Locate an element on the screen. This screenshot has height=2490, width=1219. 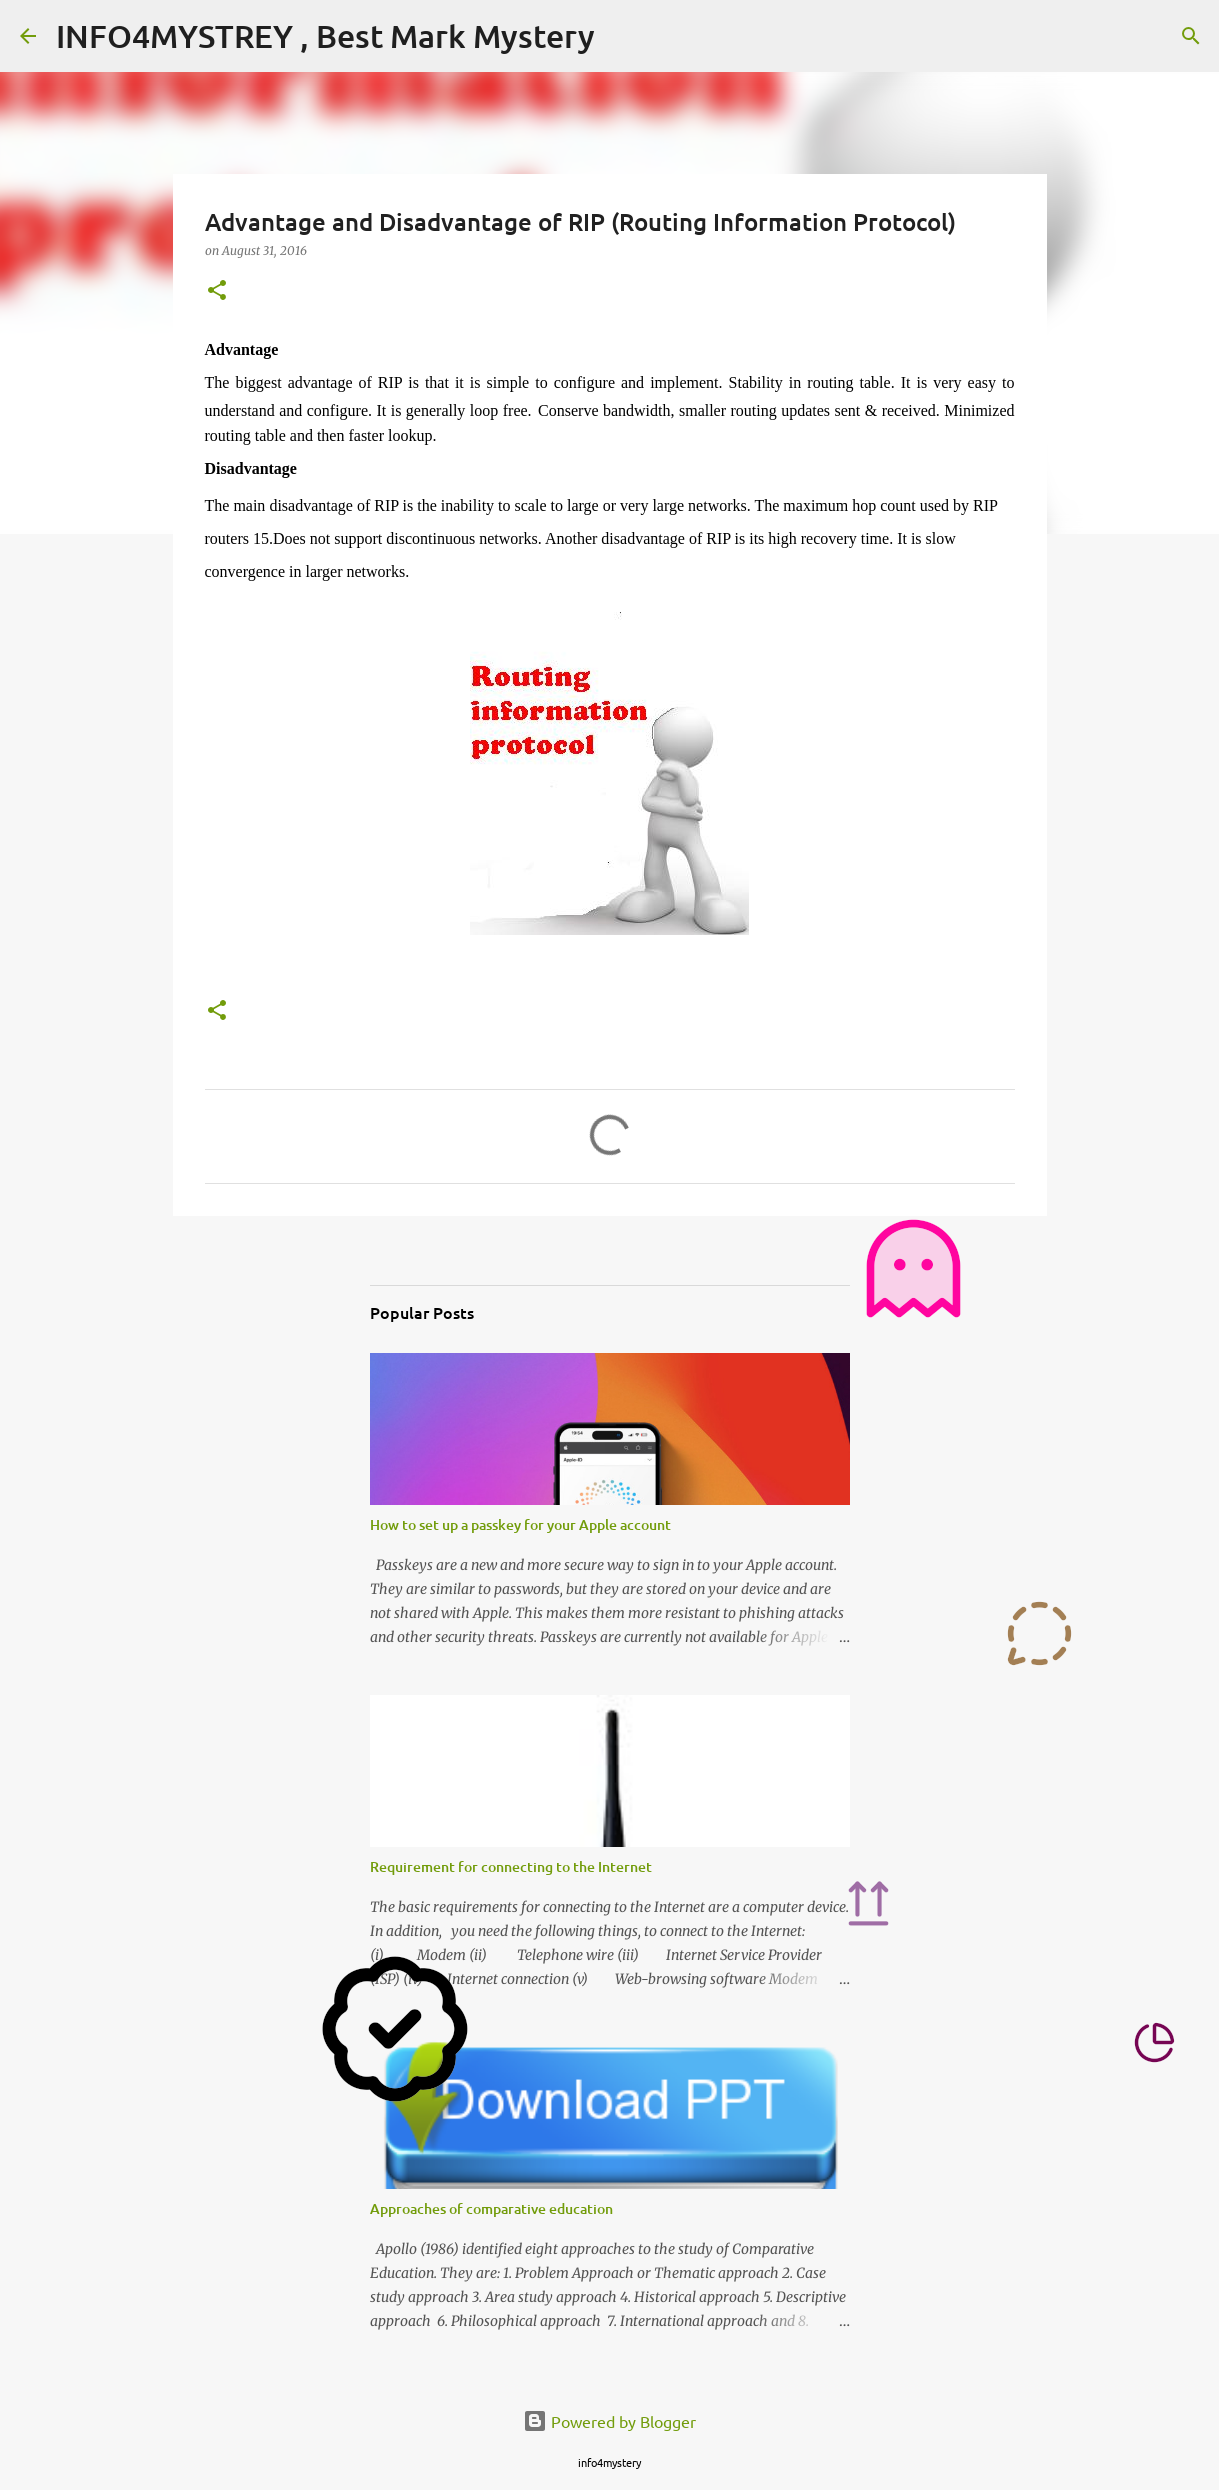
toggle ghost mode or invisible status is located at coordinates (913, 1270).